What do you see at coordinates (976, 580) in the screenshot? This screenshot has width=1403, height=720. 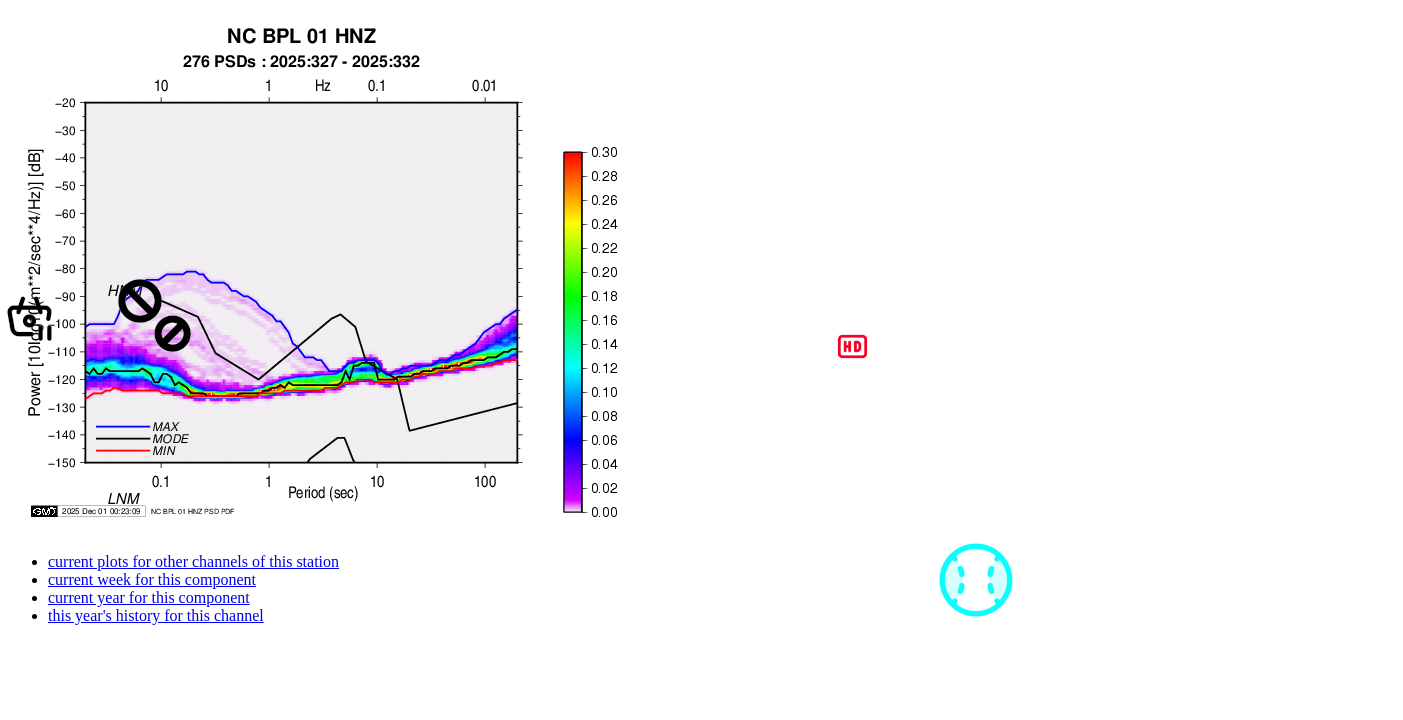 I see `view baseball scores or stats` at bounding box center [976, 580].